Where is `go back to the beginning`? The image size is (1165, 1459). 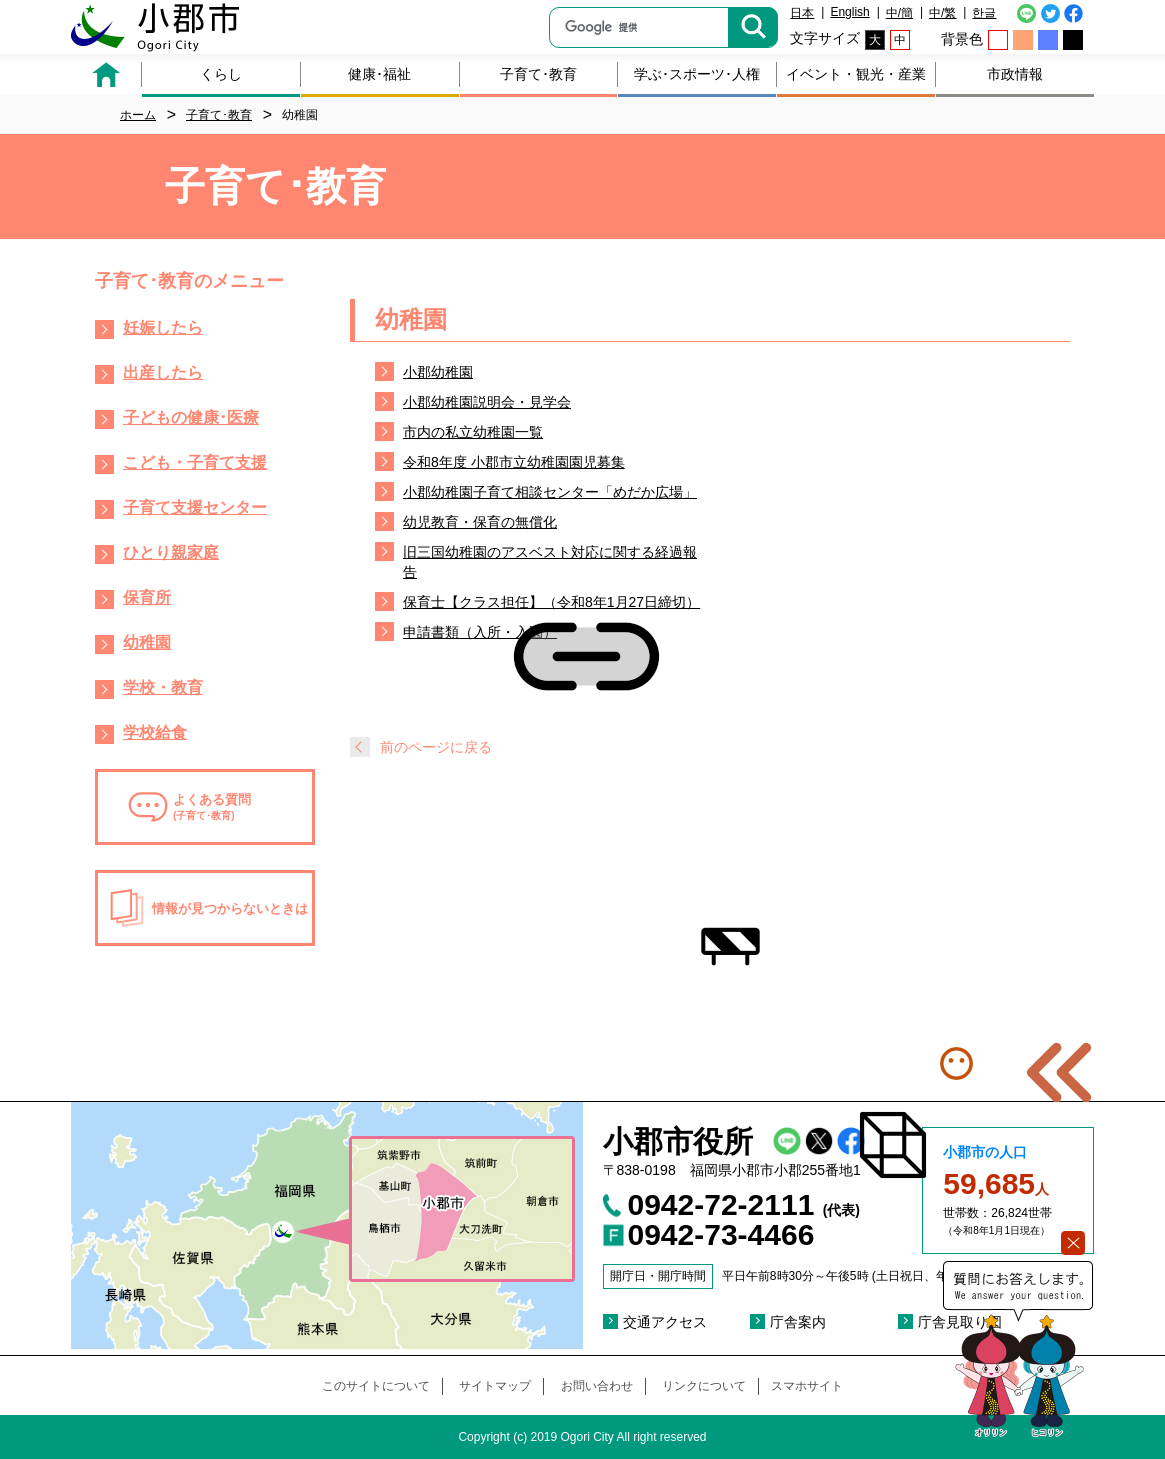 go back to the beginning is located at coordinates (1061, 1072).